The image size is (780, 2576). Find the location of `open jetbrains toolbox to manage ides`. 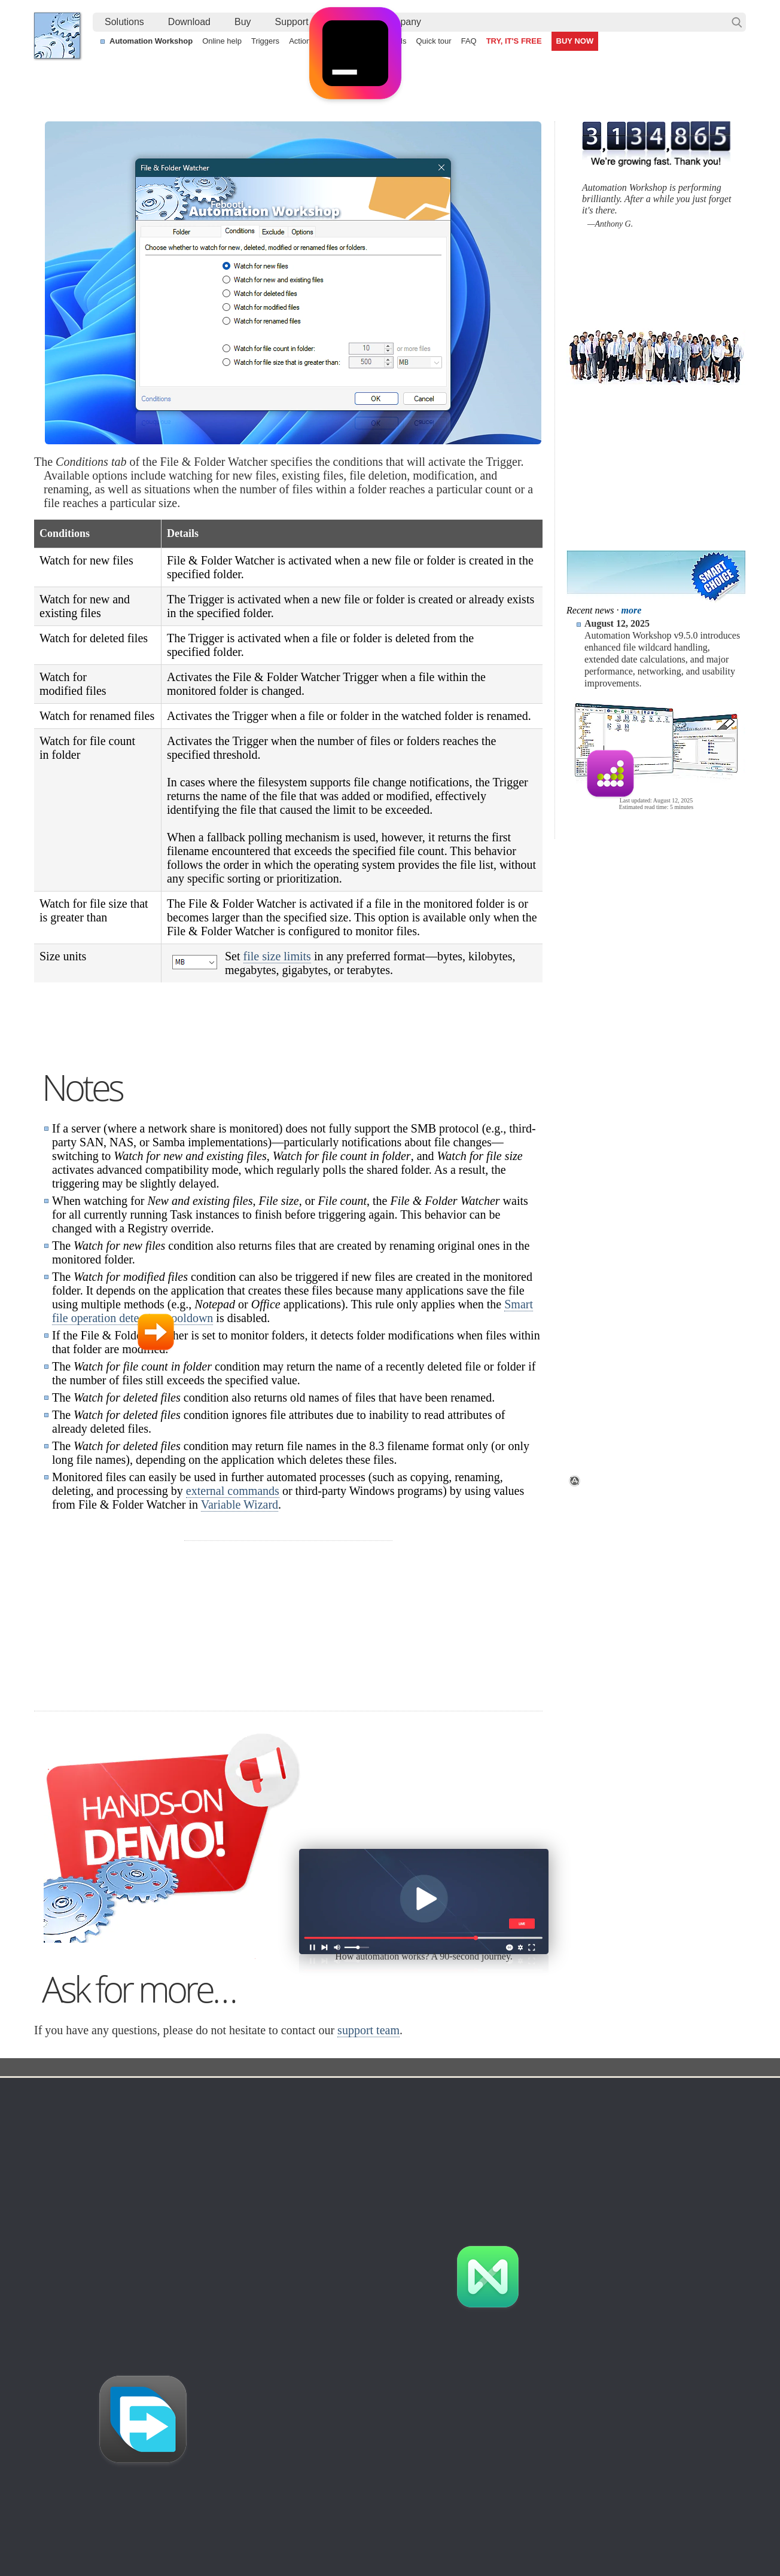

open jetbrains toolbox to manage ides is located at coordinates (355, 53).